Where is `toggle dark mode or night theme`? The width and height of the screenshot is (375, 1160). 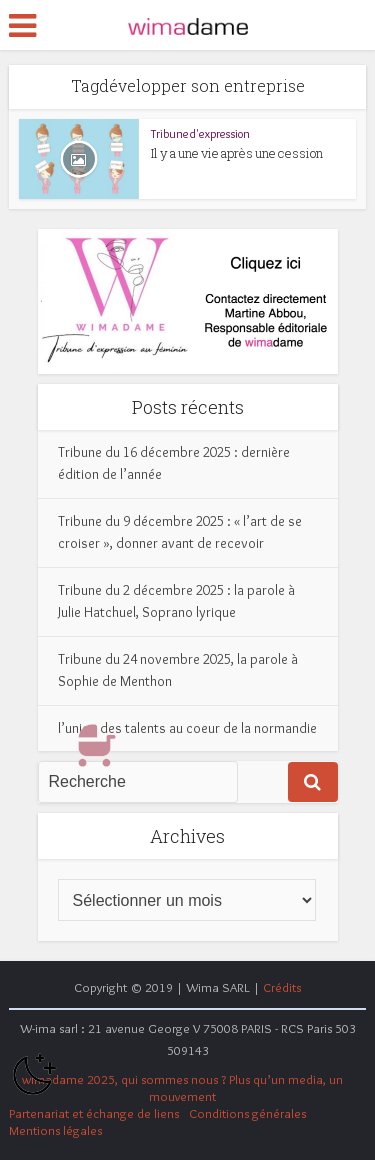
toggle dark mode or night theme is located at coordinates (33, 1075).